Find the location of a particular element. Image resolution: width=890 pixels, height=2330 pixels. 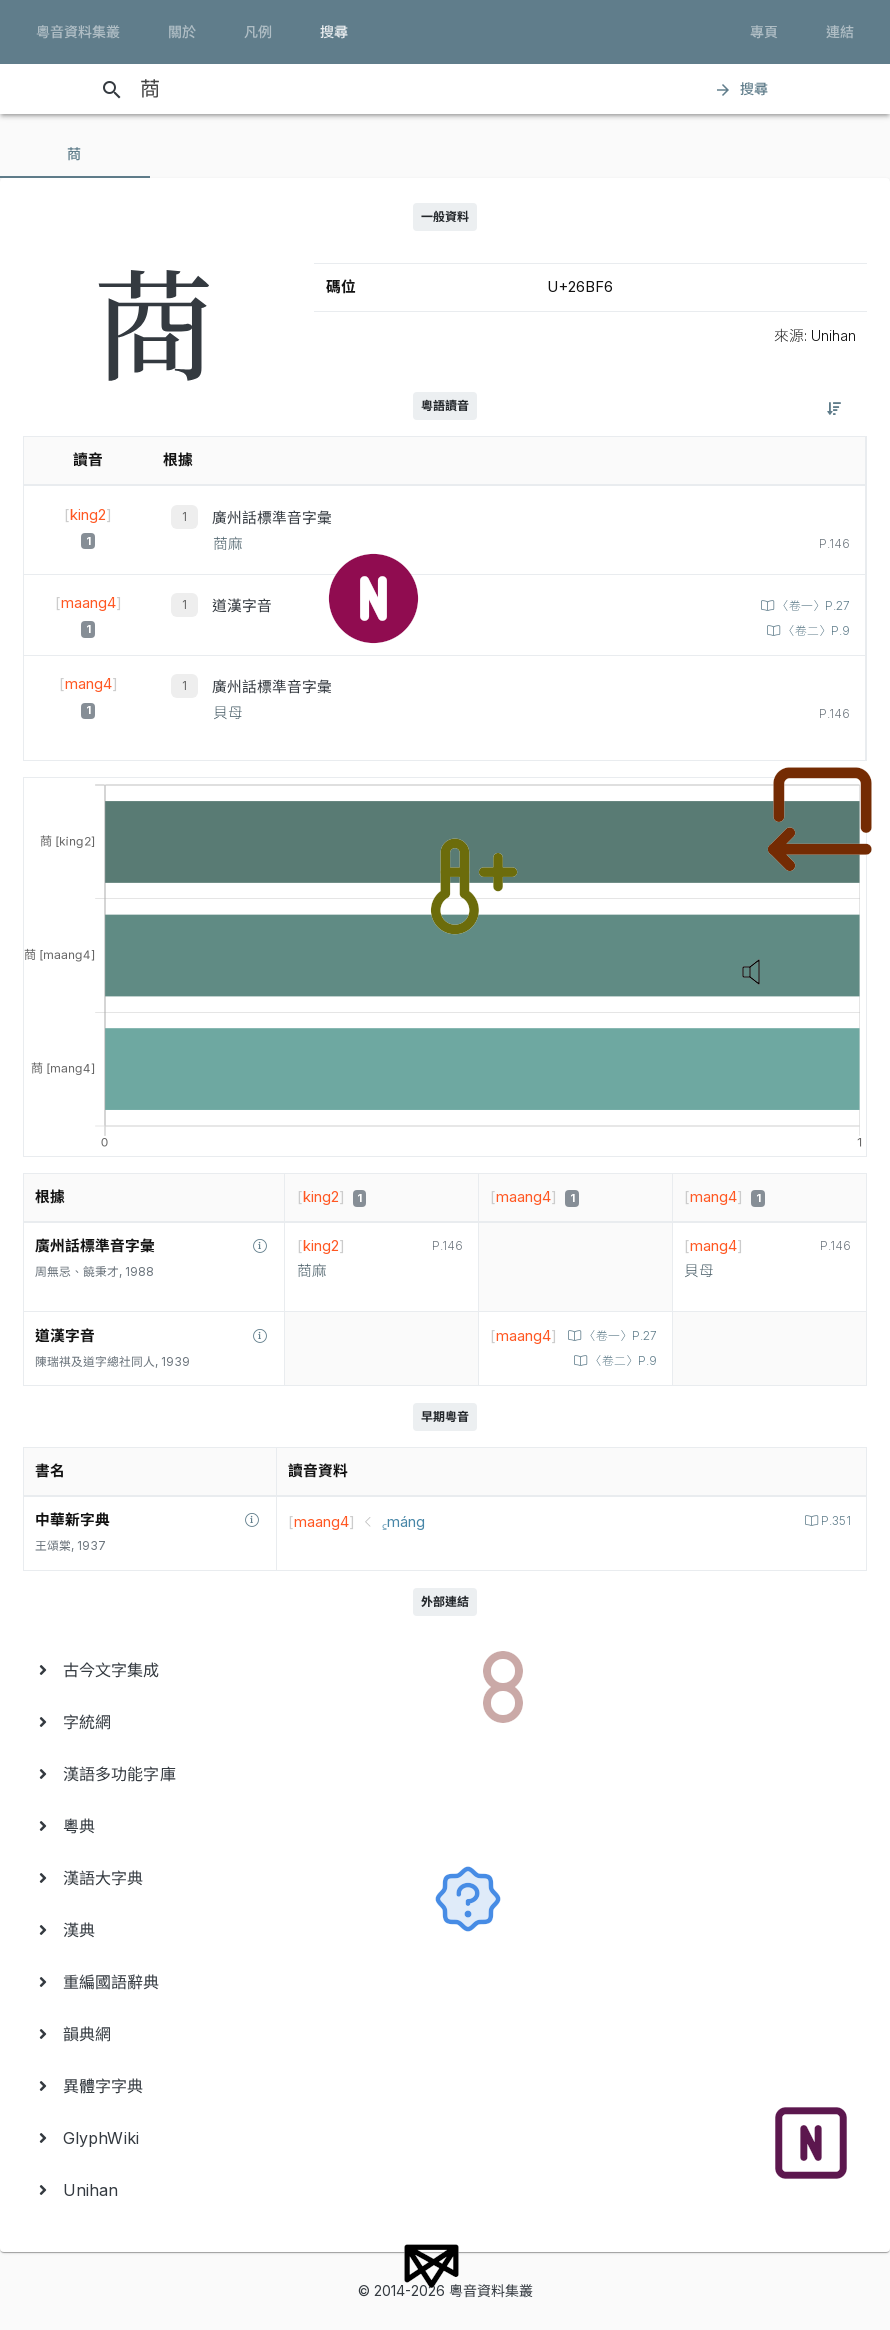

indicates the number 8 in a list or sequence is located at coordinates (503, 1687).